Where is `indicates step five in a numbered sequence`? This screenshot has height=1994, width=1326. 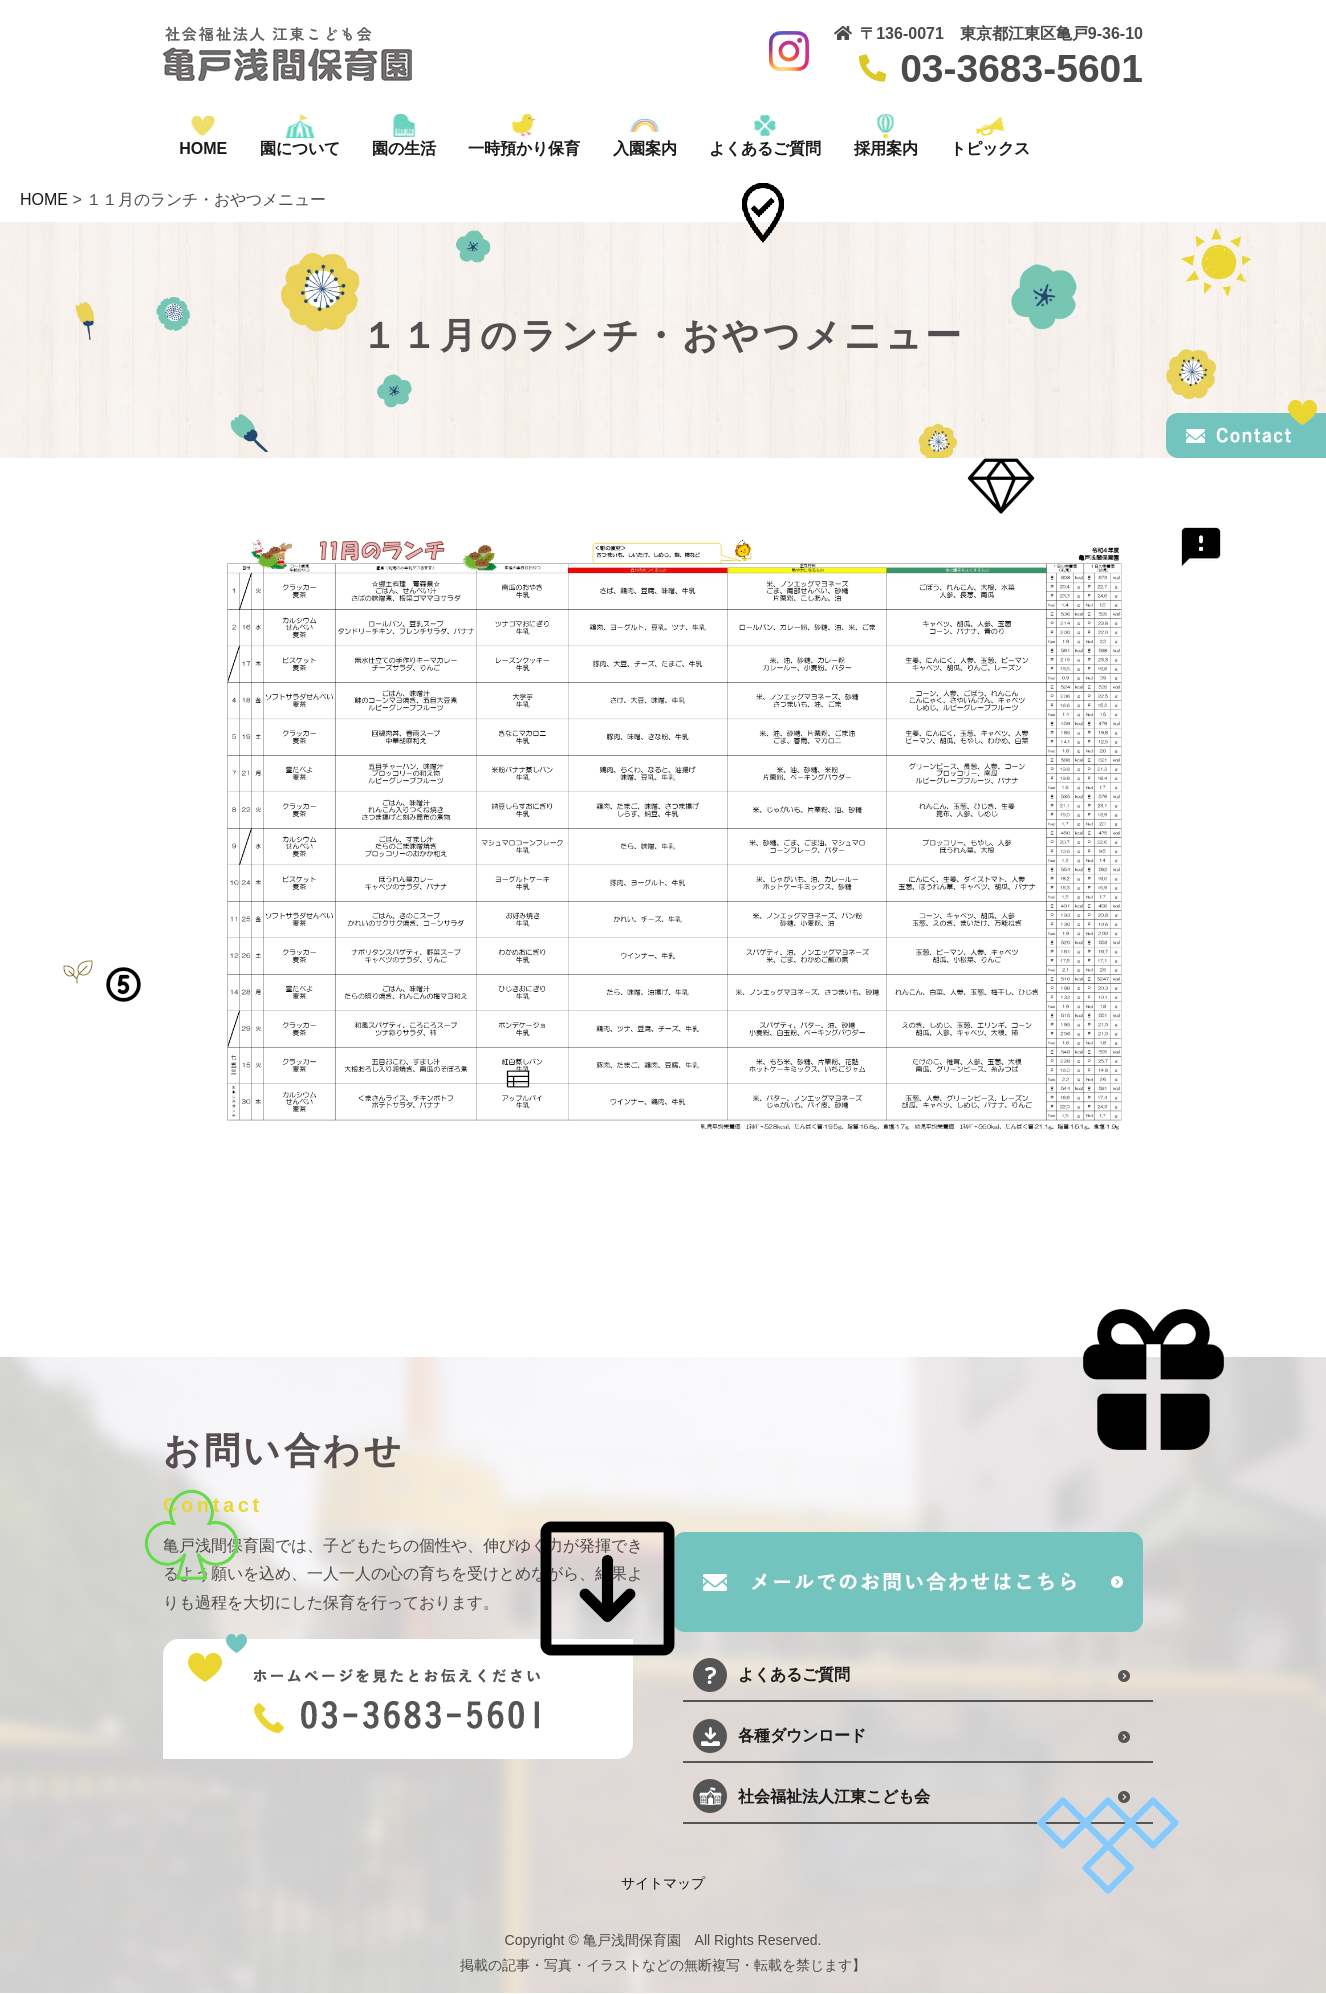 indicates step five in a numbered sequence is located at coordinates (123, 984).